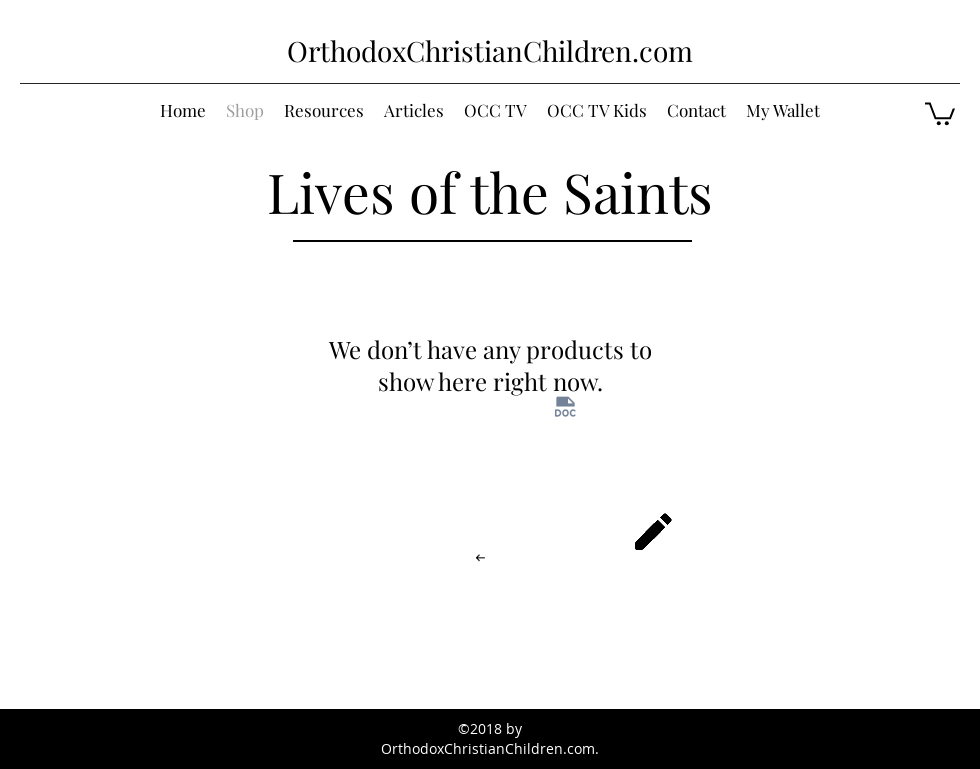 The height and width of the screenshot is (769, 980). What do you see at coordinates (653, 531) in the screenshot?
I see `edit or modify content` at bounding box center [653, 531].